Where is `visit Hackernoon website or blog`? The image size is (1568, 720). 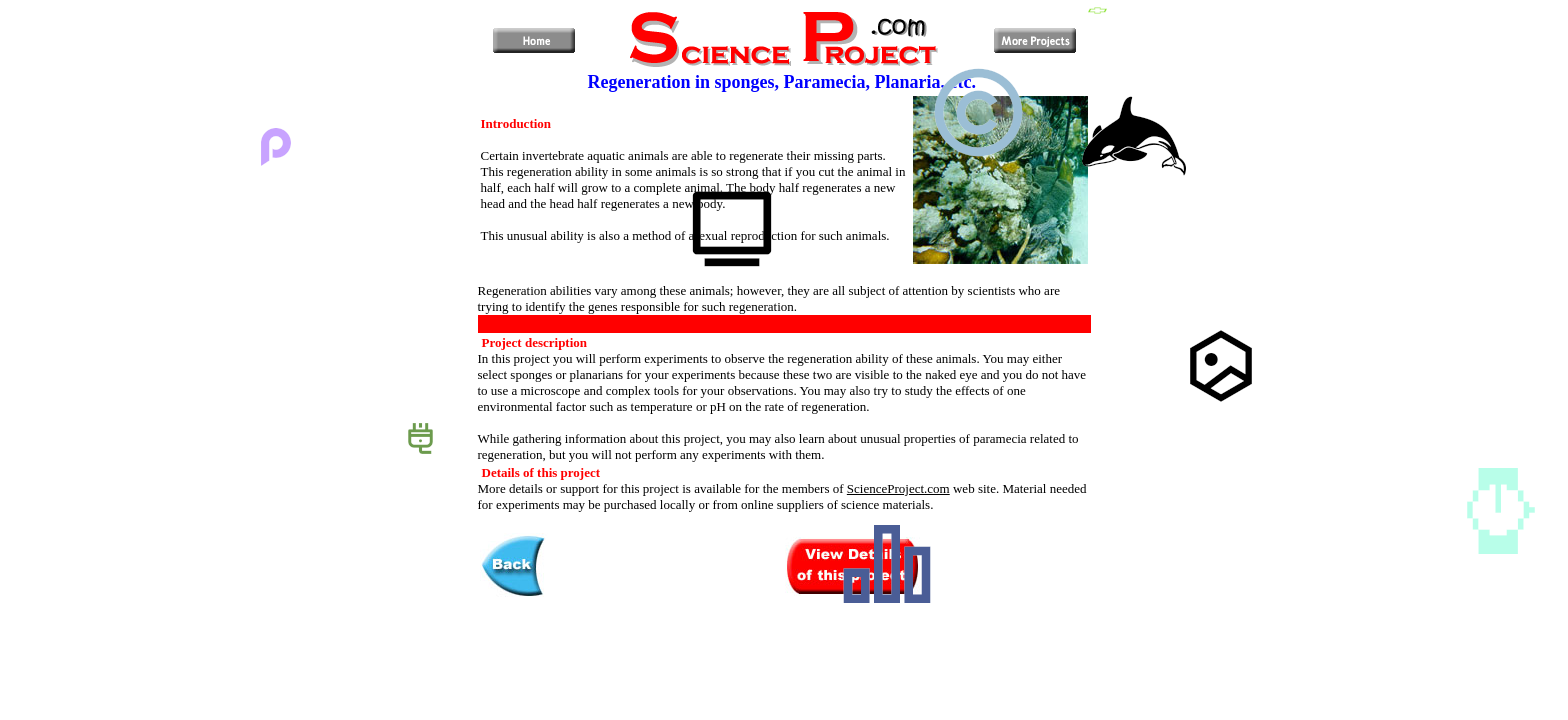 visit Hackernoon website or blog is located at coordinates (1501, 511).